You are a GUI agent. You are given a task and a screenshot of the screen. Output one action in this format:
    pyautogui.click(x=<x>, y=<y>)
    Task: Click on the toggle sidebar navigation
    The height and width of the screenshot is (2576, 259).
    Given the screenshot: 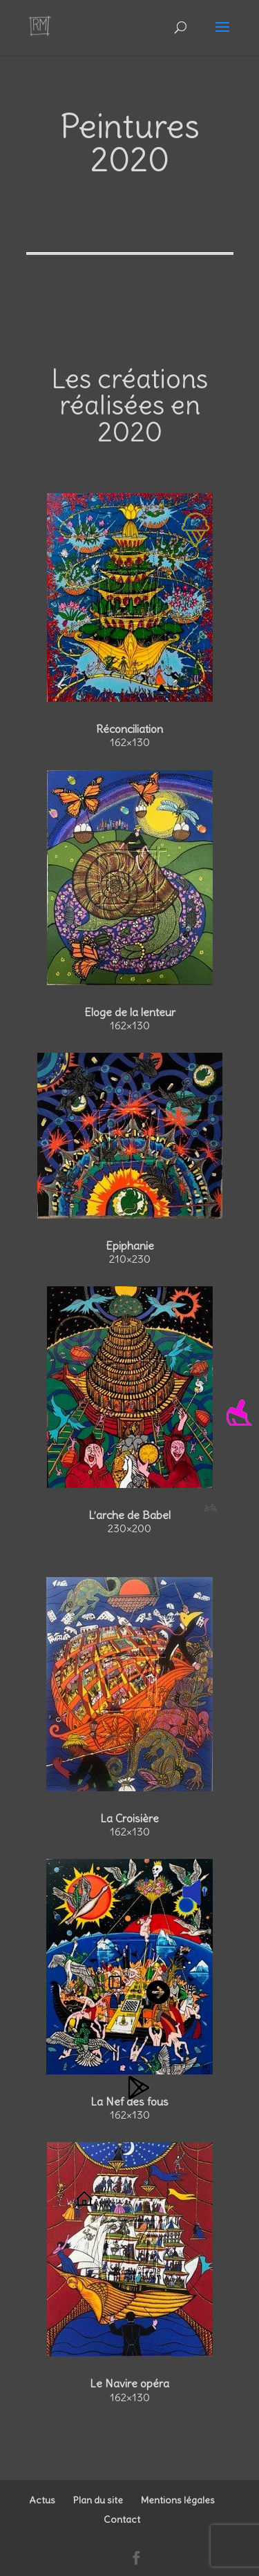 What is the action you would take?
    pyautogui.click(x=115, y=1982)
    